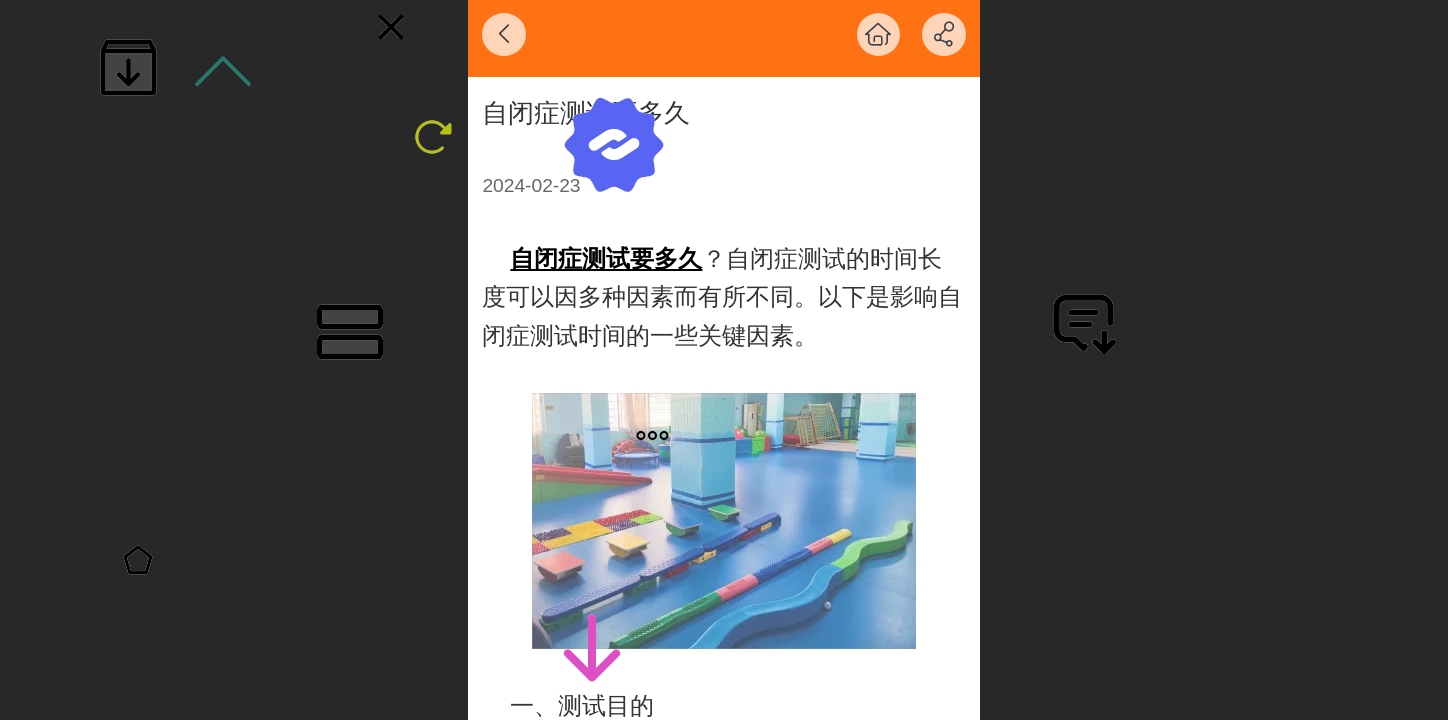  Describe the element at coordinates (350, 332) in the screenshot. I see `switch to row layout view` at that location.